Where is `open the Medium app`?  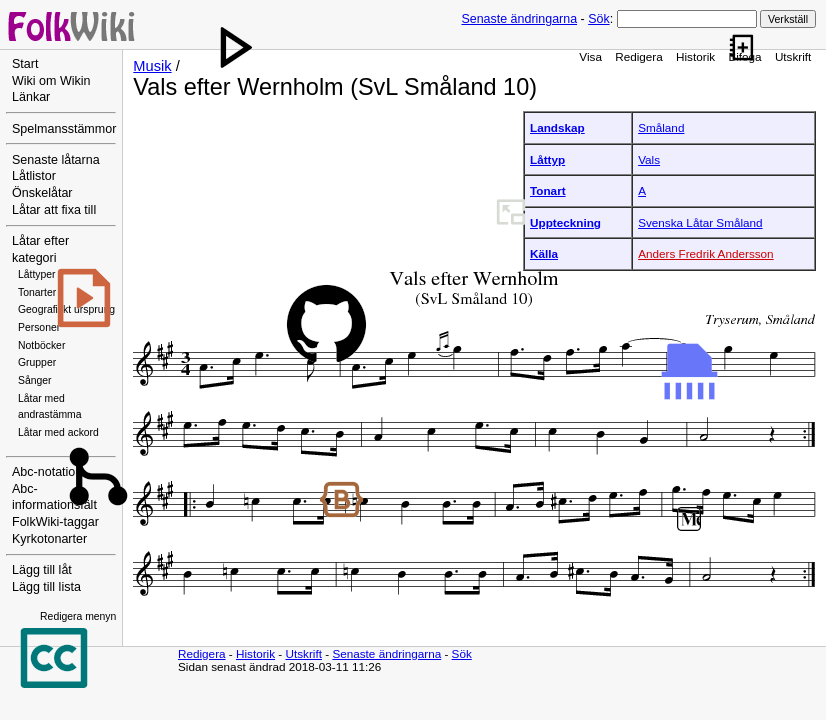
open the Medium app is located at coordinates (689, 519).